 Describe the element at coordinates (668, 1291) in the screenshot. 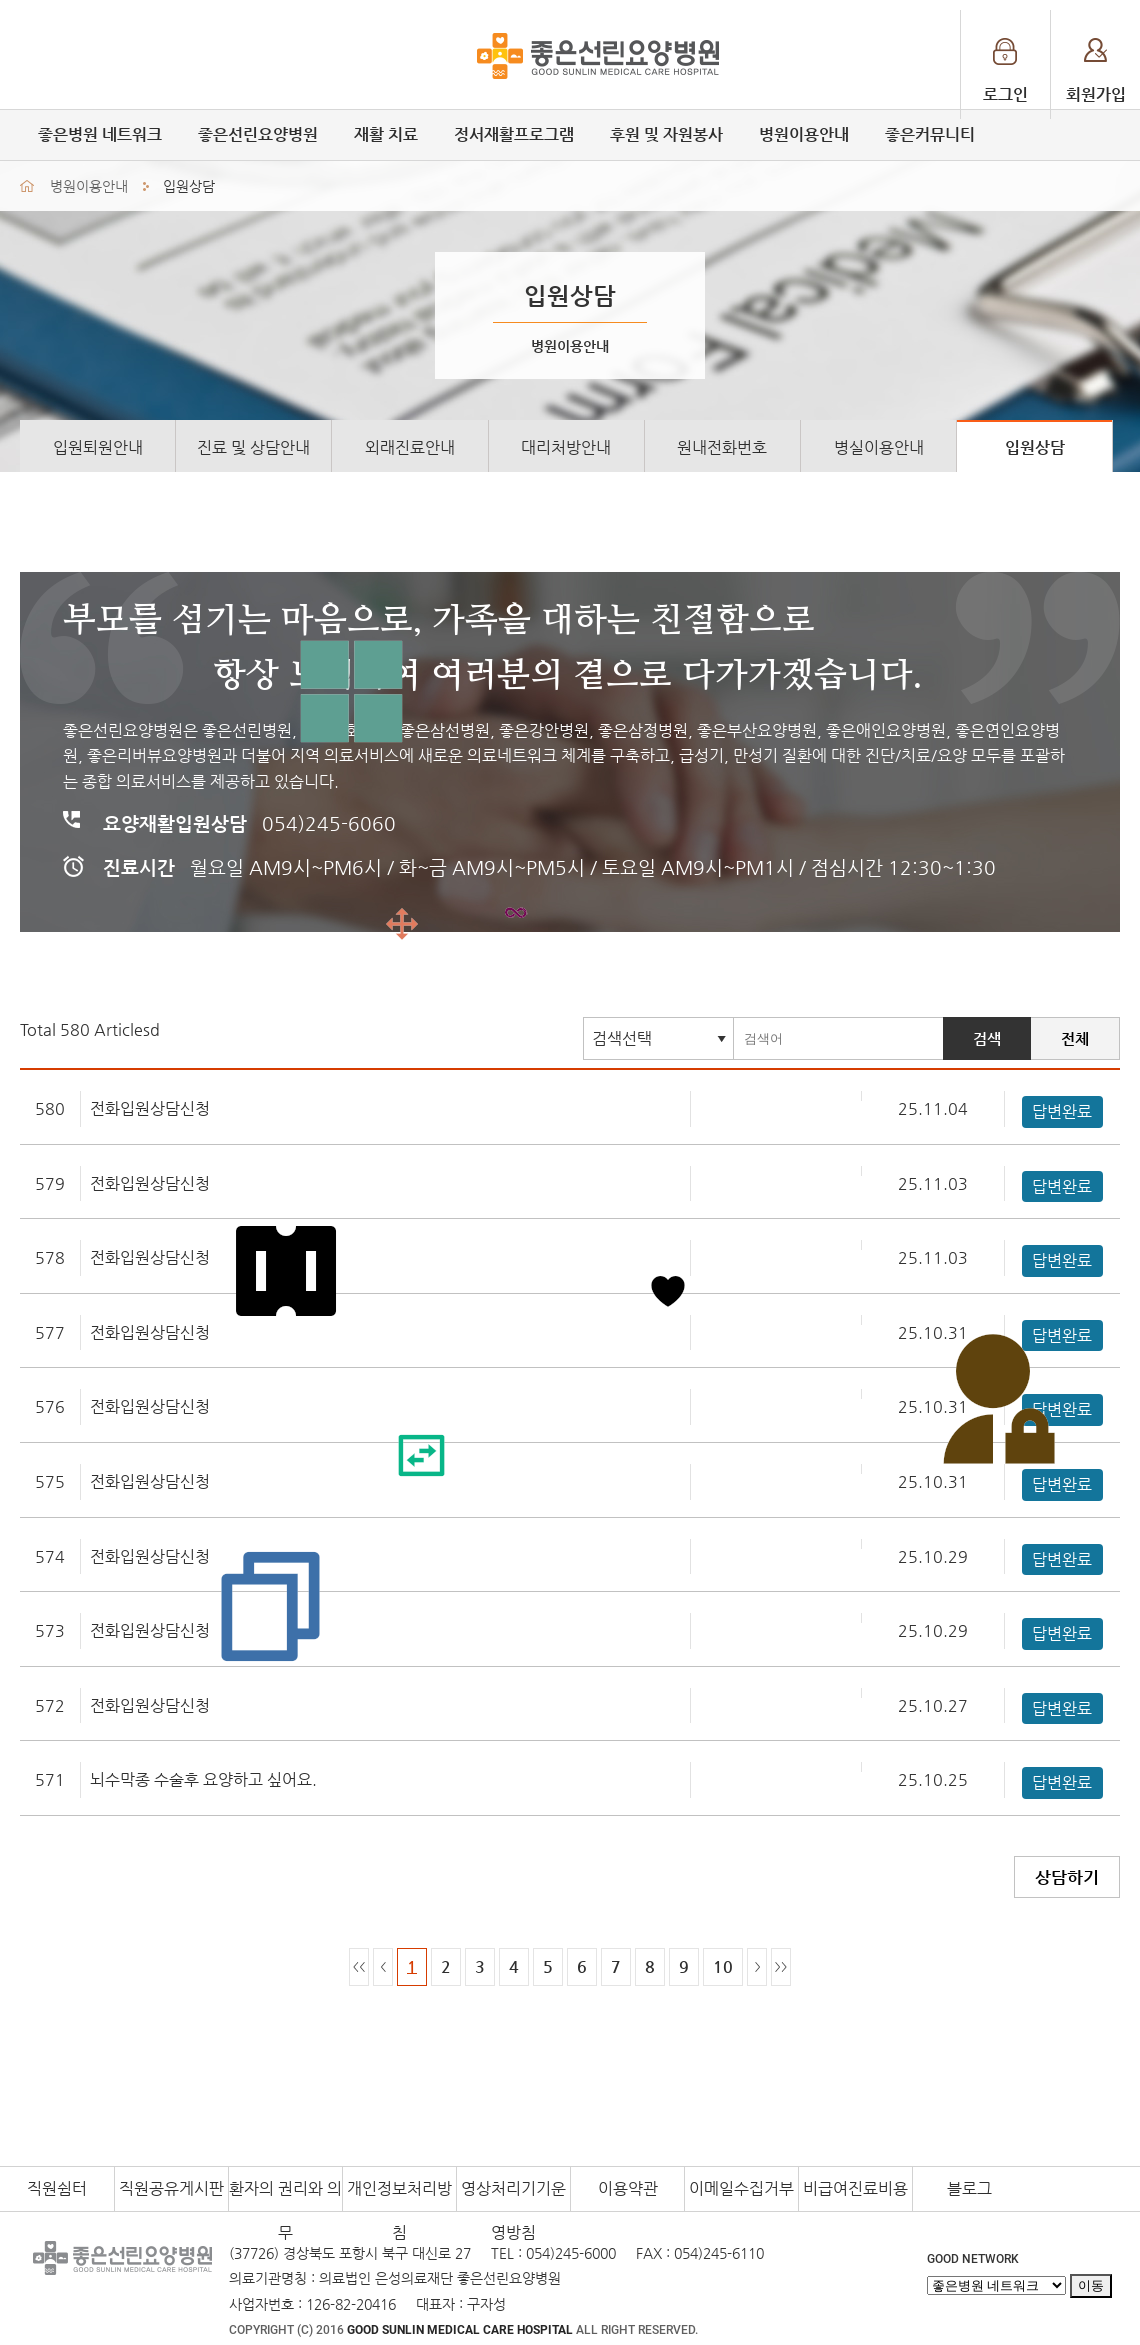

I see `add to favorites` at that location.